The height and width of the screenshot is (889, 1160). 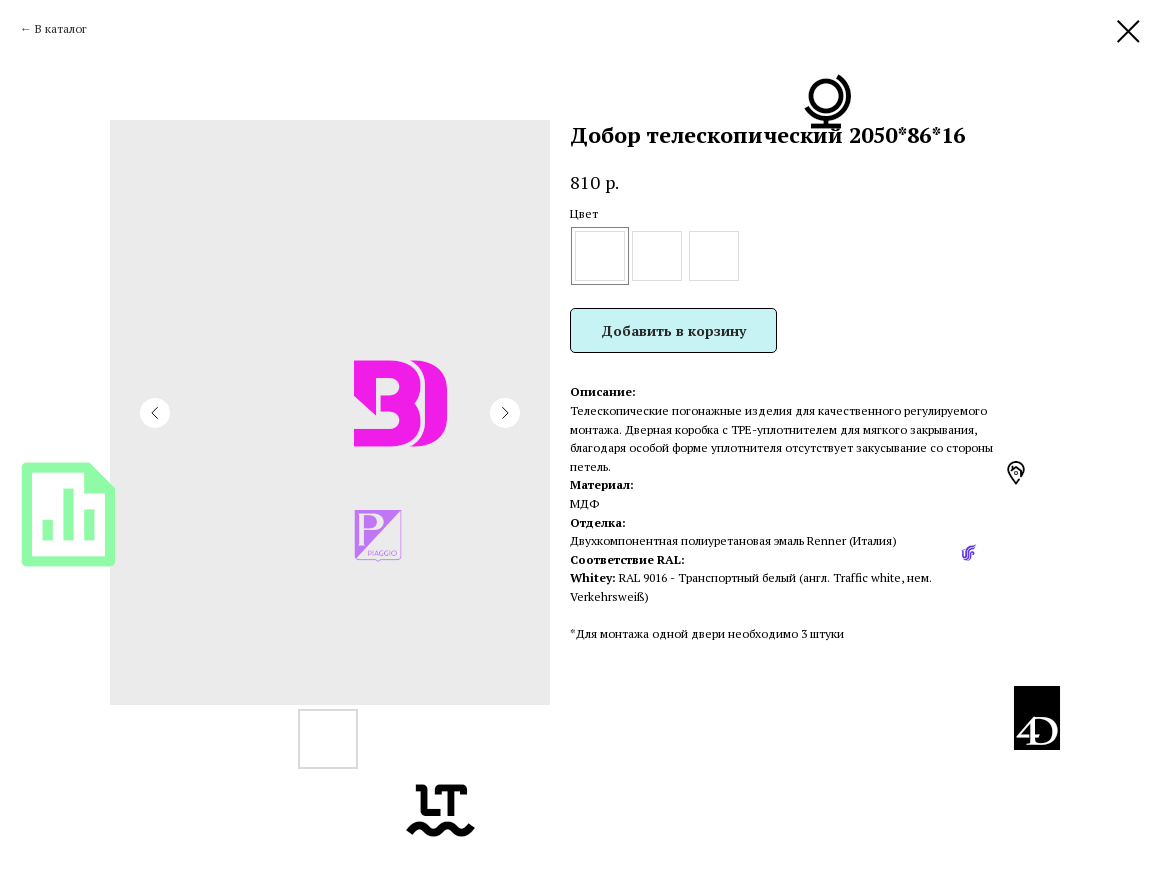 What do you see at coordinates (826, 101) in the screenshot?
I see `view global or worldwide settings` at bounding box center [826, 101].